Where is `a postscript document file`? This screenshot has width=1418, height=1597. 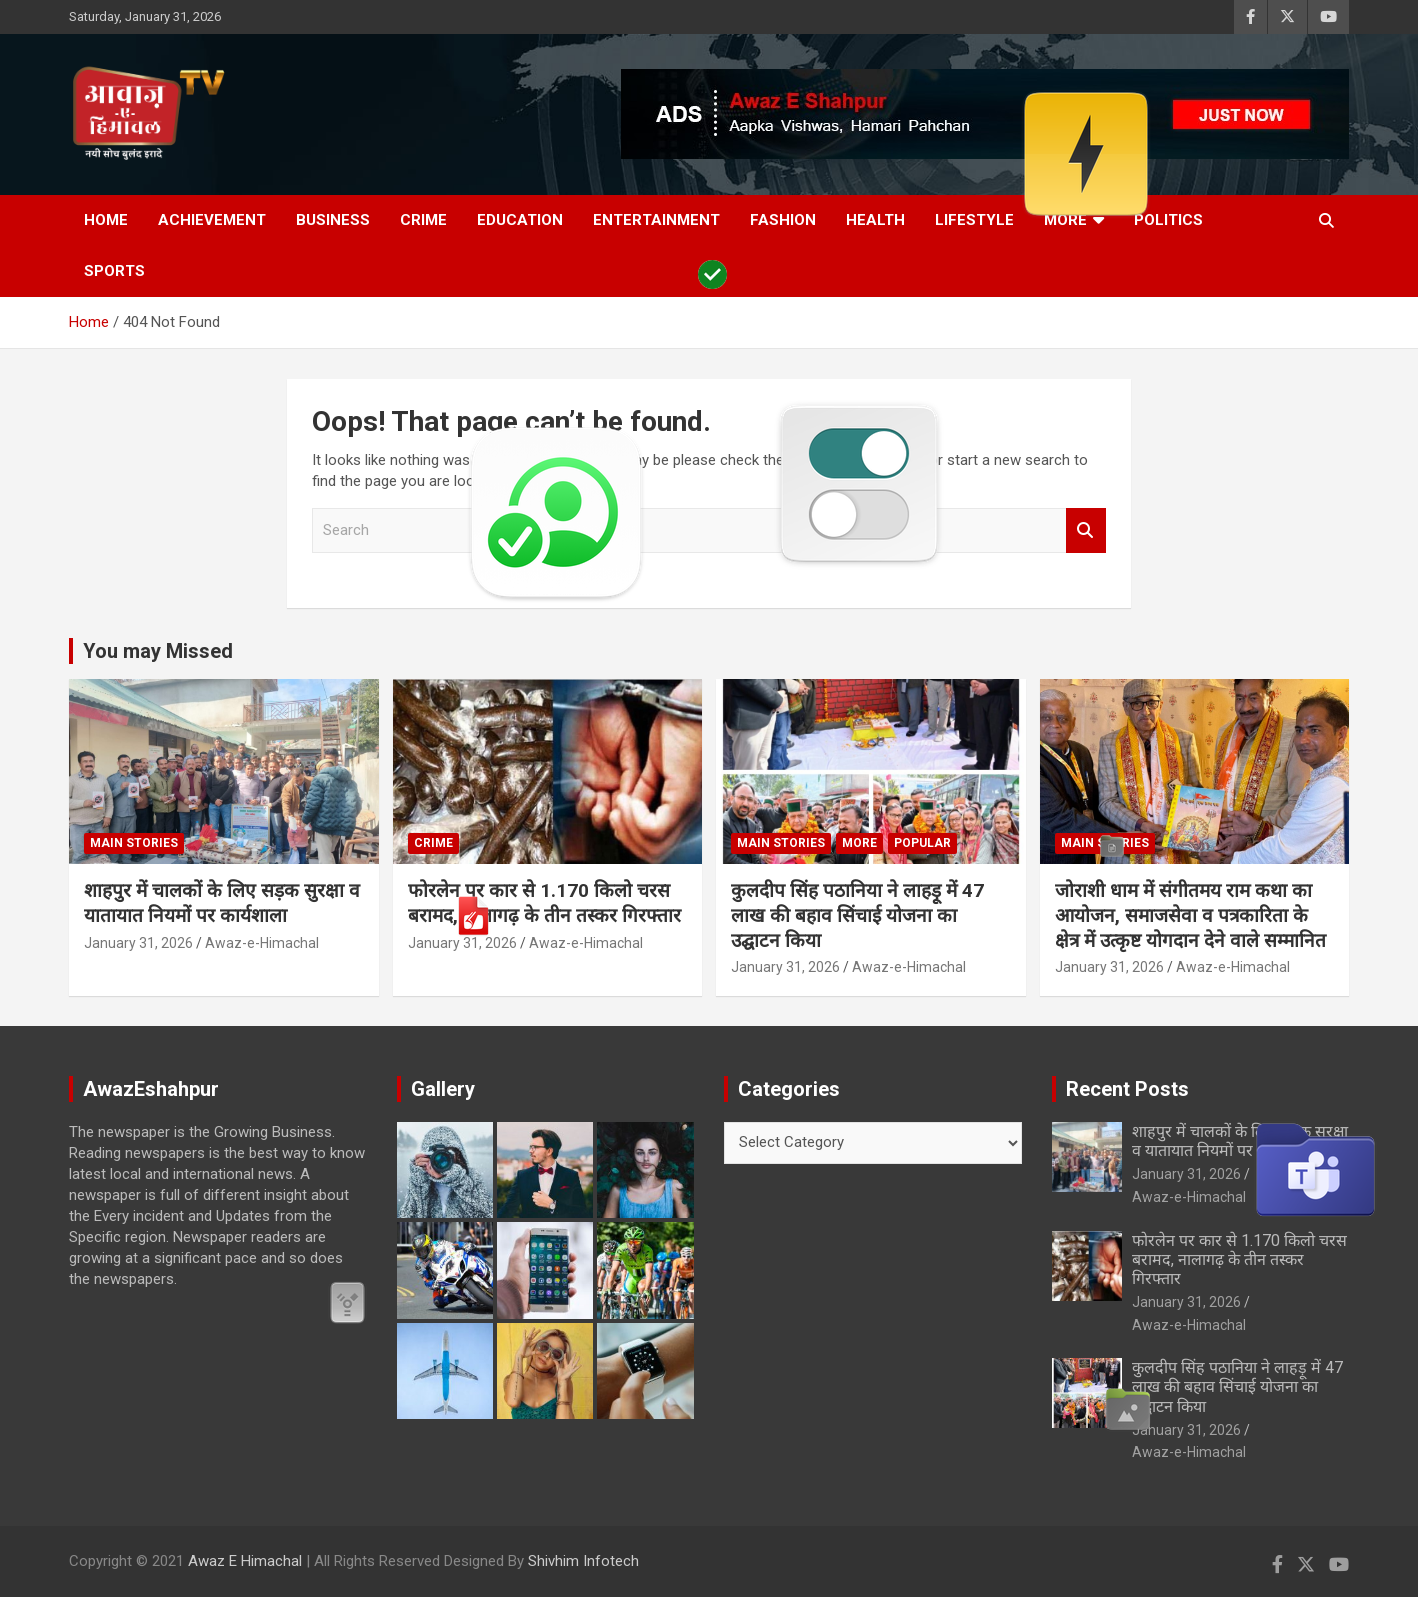 a postscript document file is located at coordinates (473, 916).